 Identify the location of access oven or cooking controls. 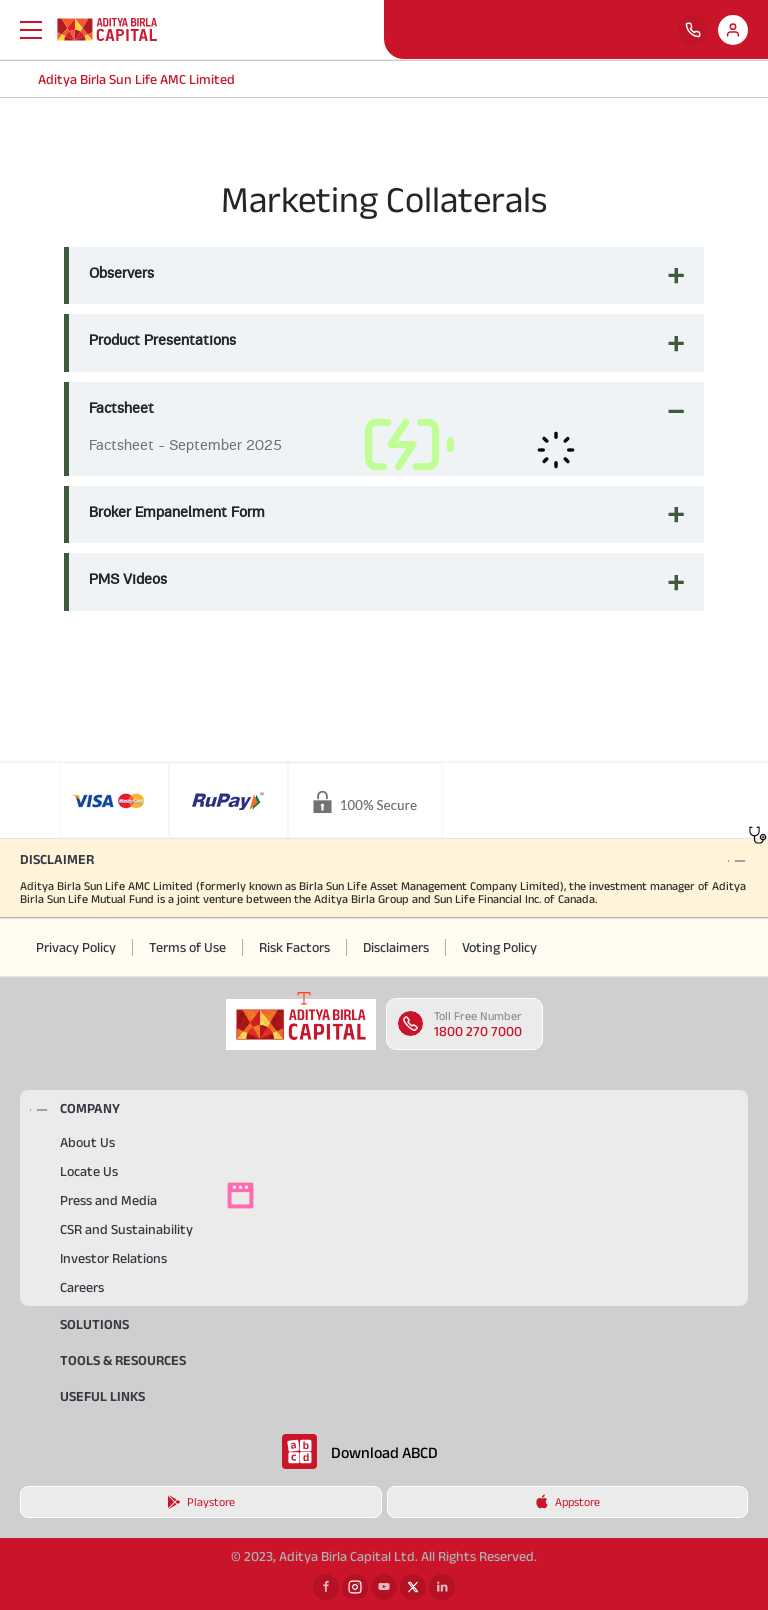
(240, 1195).